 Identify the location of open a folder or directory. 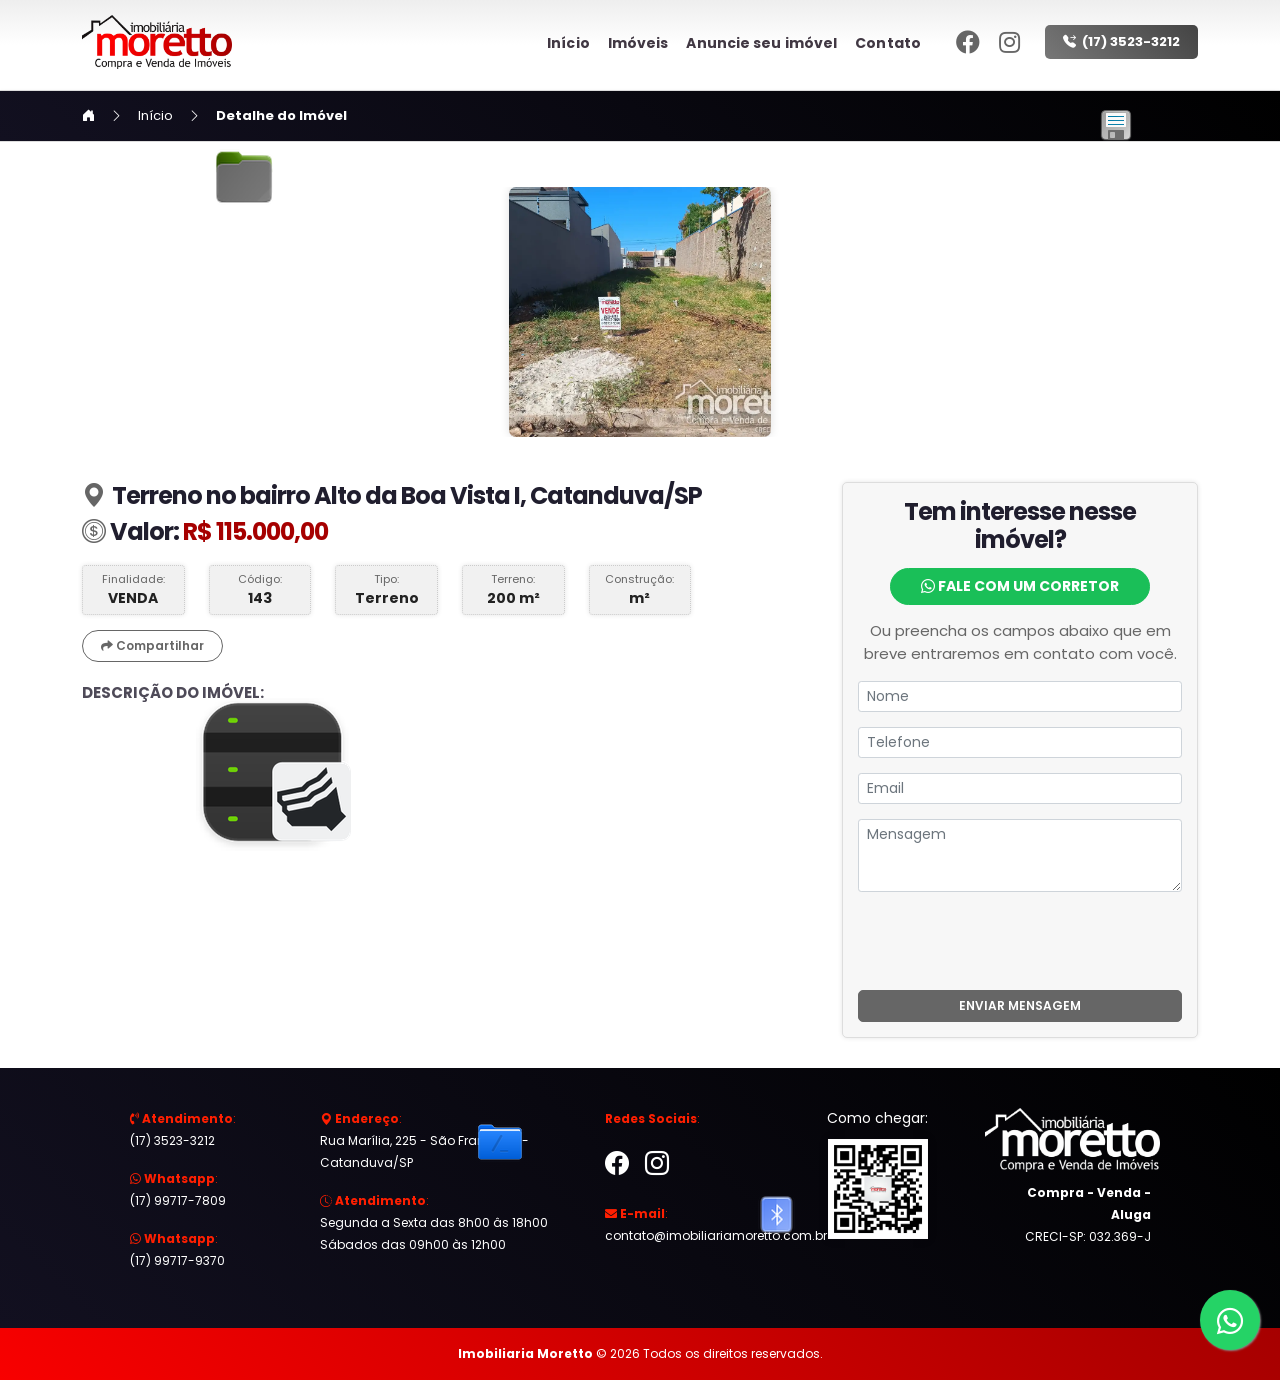
(244, 177).